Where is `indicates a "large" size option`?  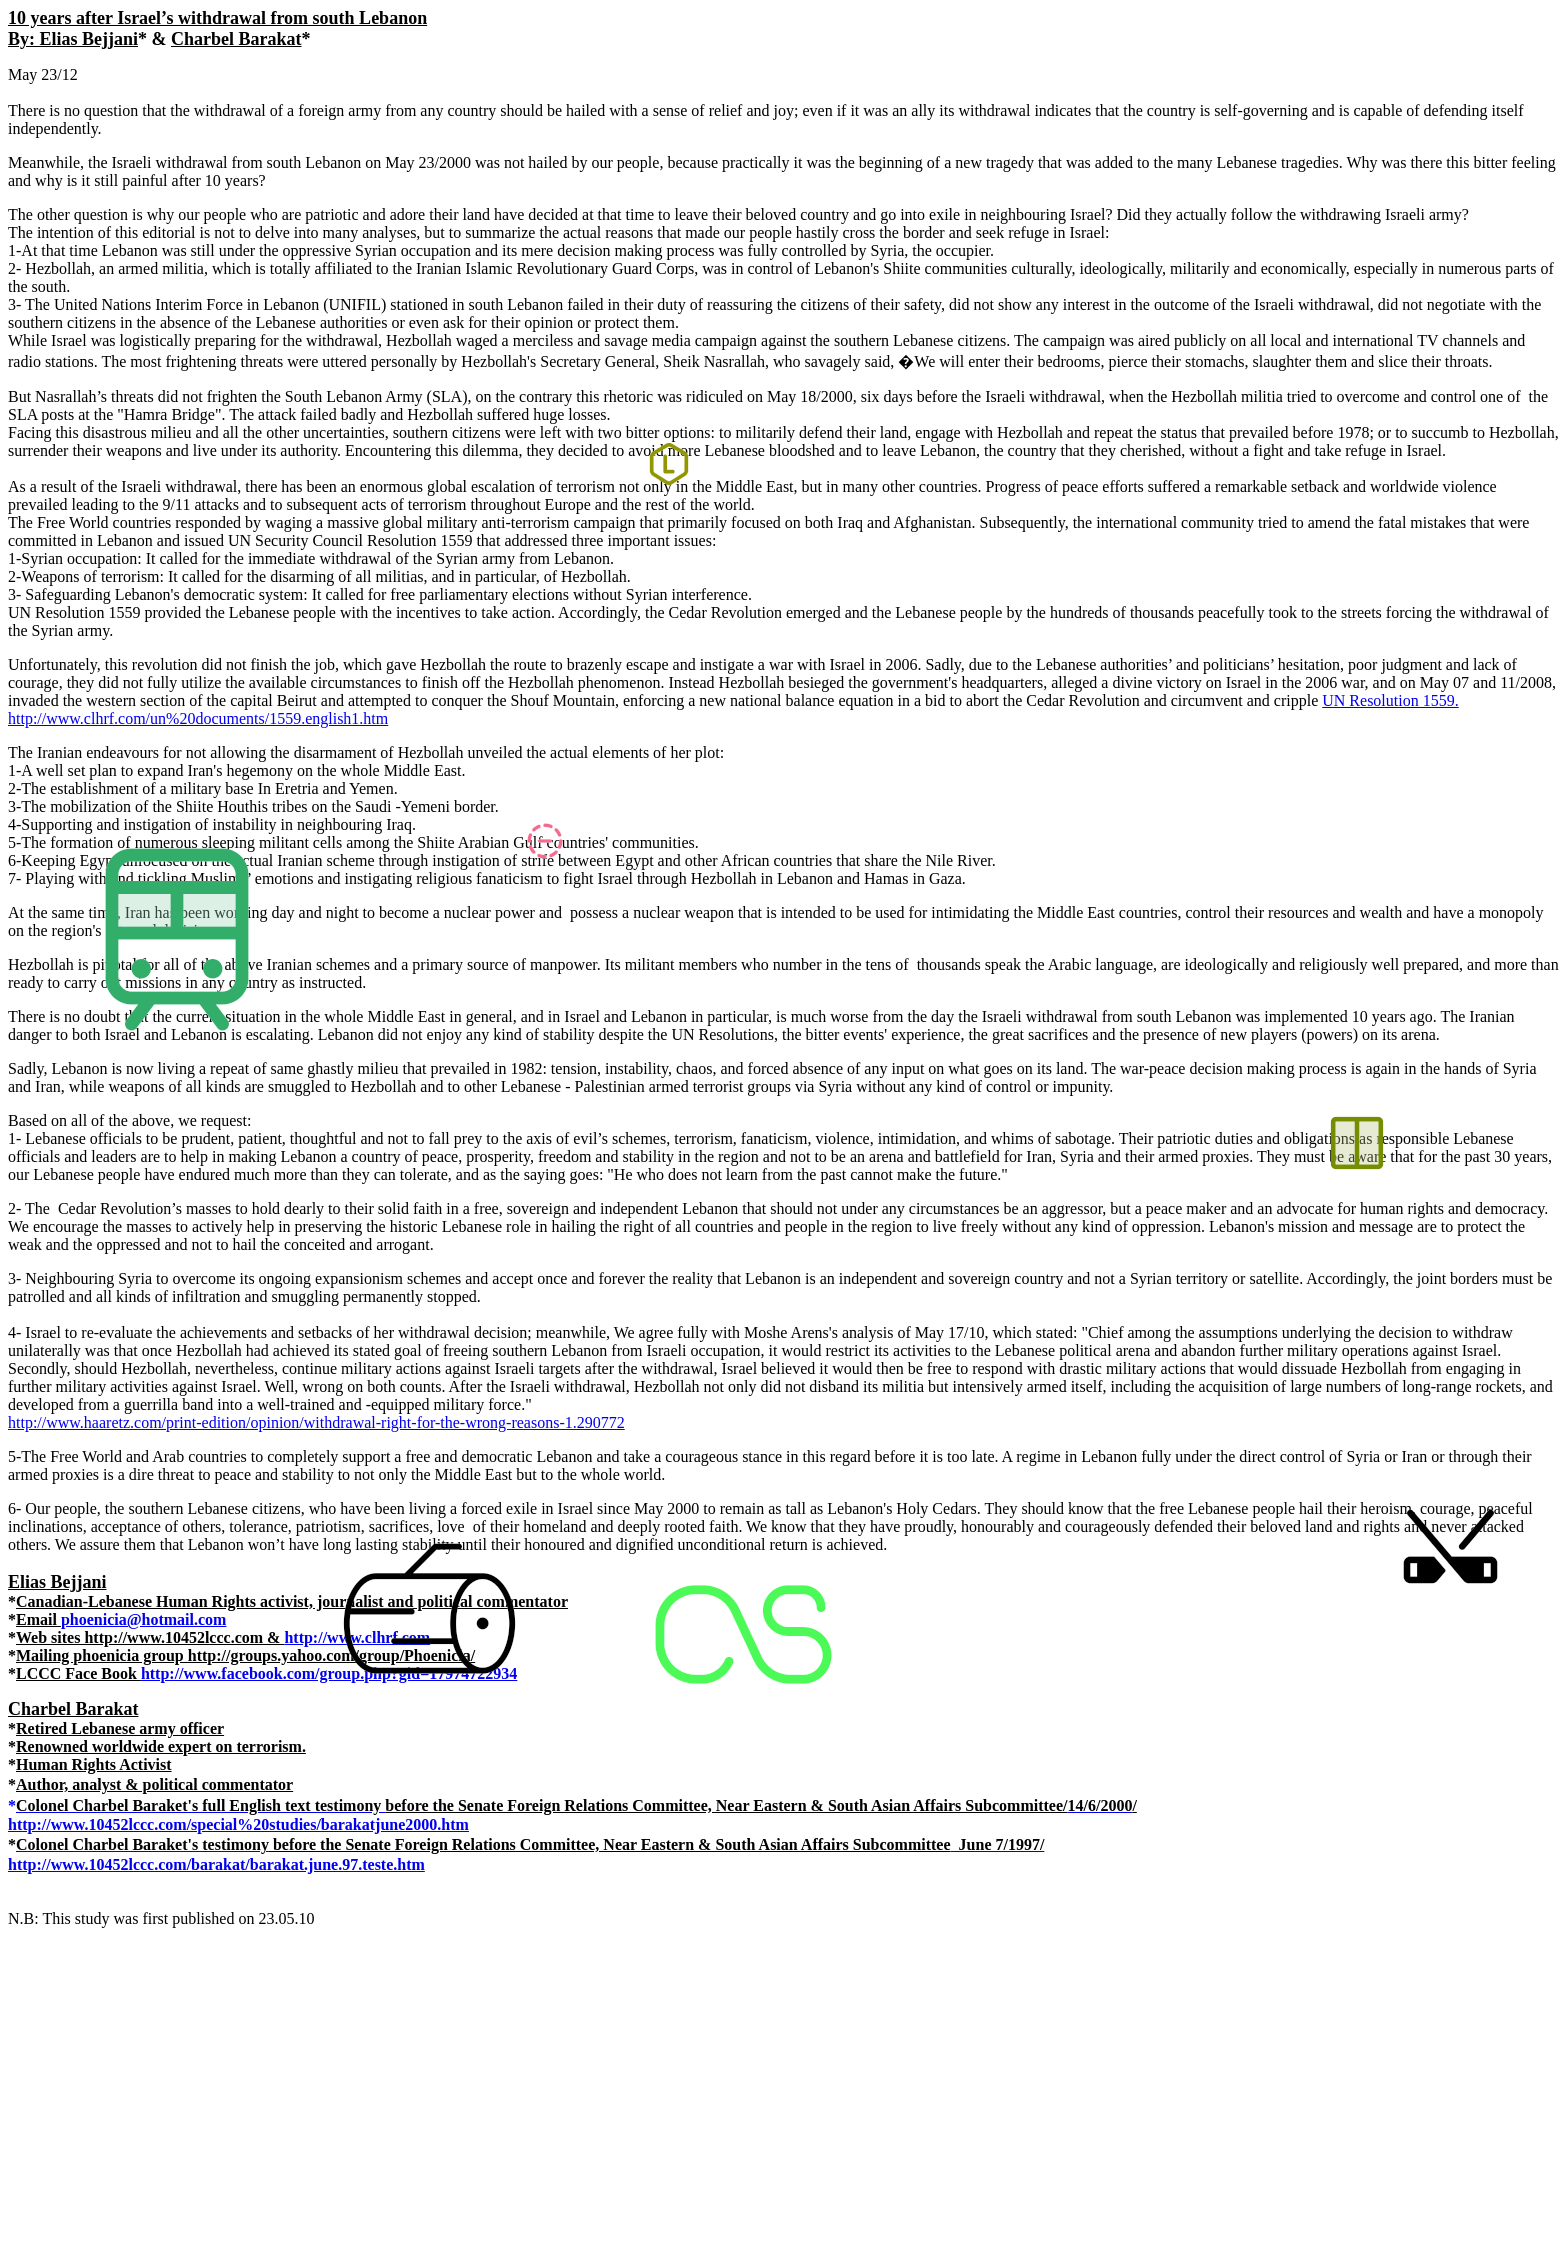
indicates a "large" size option is located at coordinates (669, 464).